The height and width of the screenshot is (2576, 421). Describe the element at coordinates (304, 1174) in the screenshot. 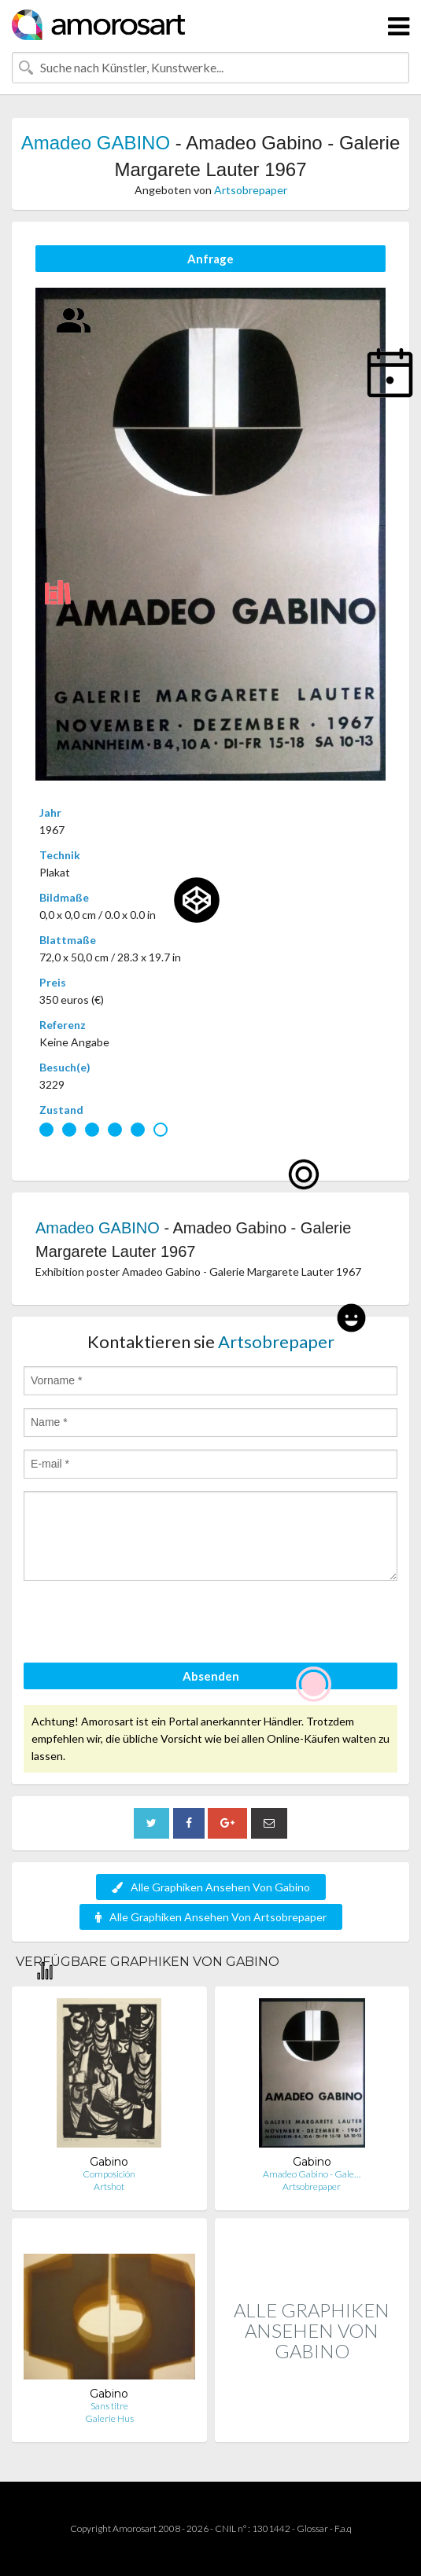

I see `playstation circle button icon` at that location.